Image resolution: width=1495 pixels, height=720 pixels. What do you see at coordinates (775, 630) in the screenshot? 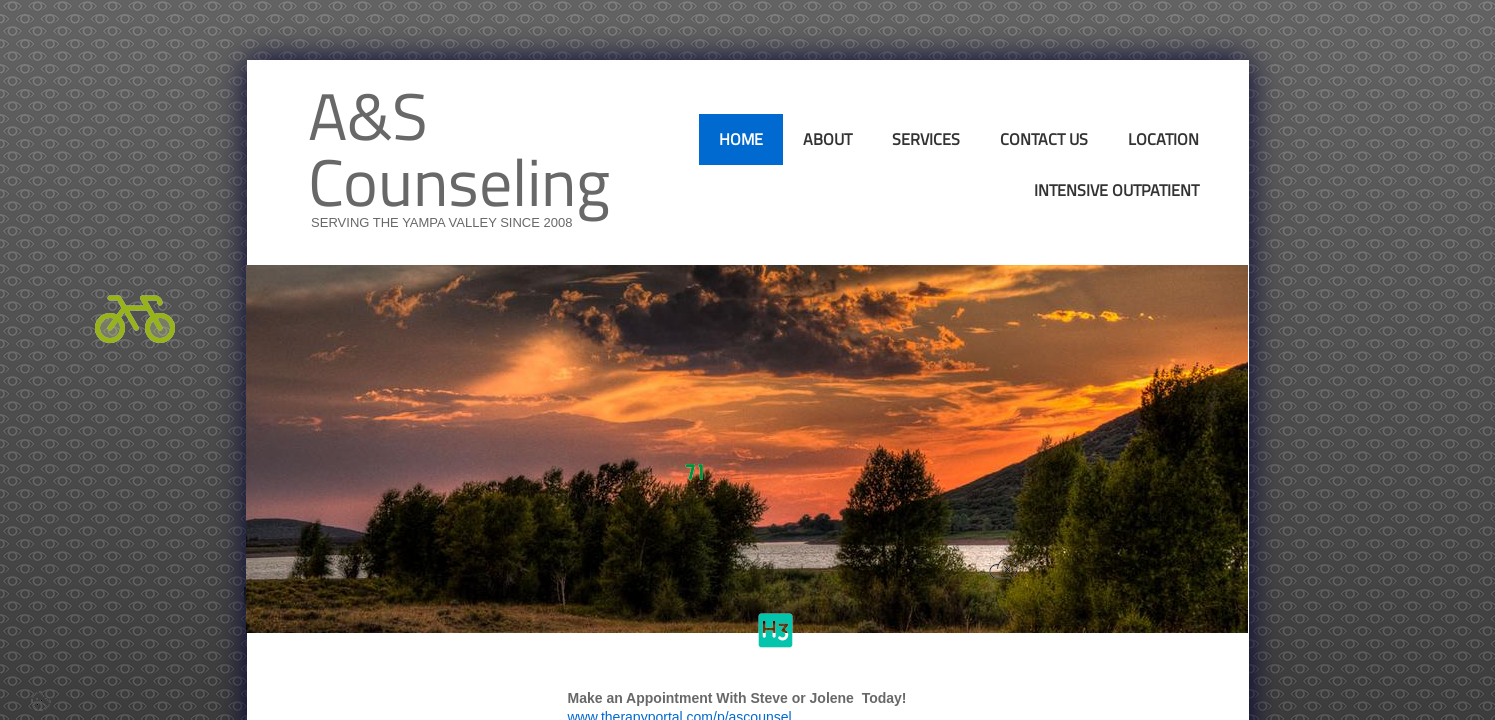
I see `format text as heading level 3` at bounding box center [775, 630].